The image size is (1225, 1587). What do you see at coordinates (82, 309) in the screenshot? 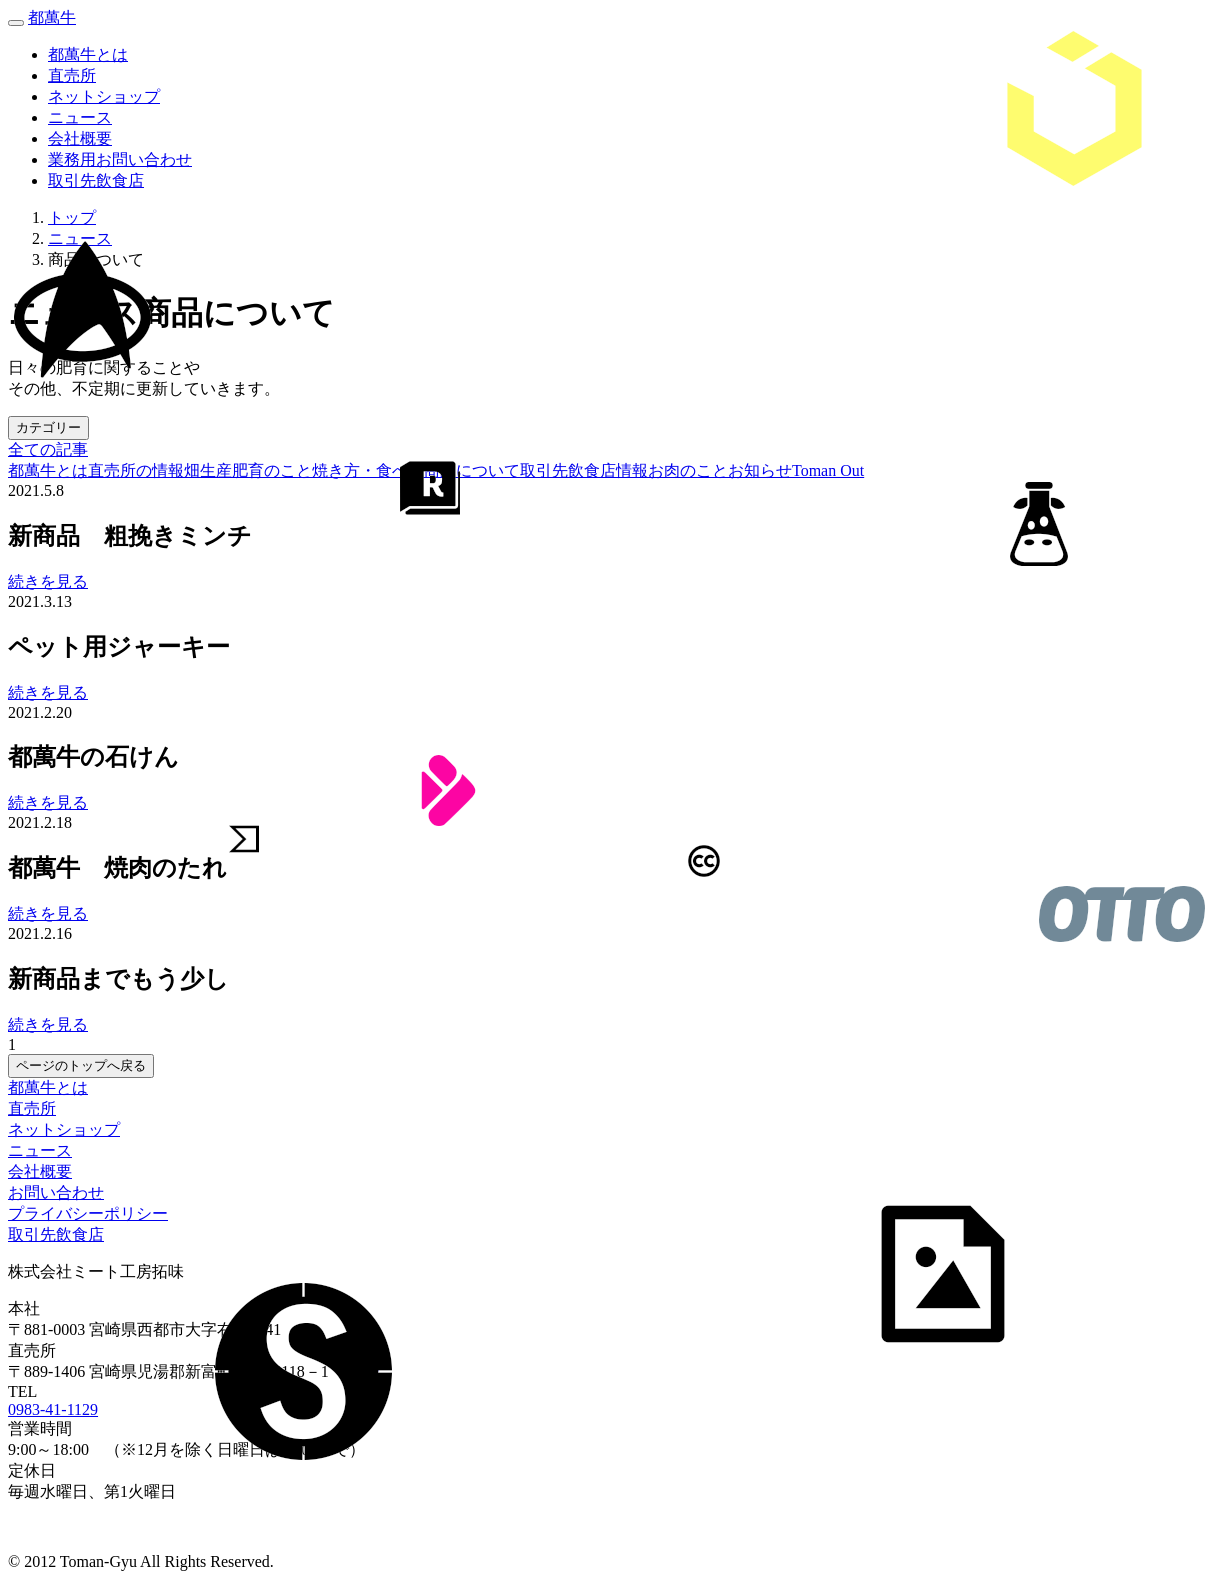
I see `Star Trek franchise logo` at bounding box center [82, 309].